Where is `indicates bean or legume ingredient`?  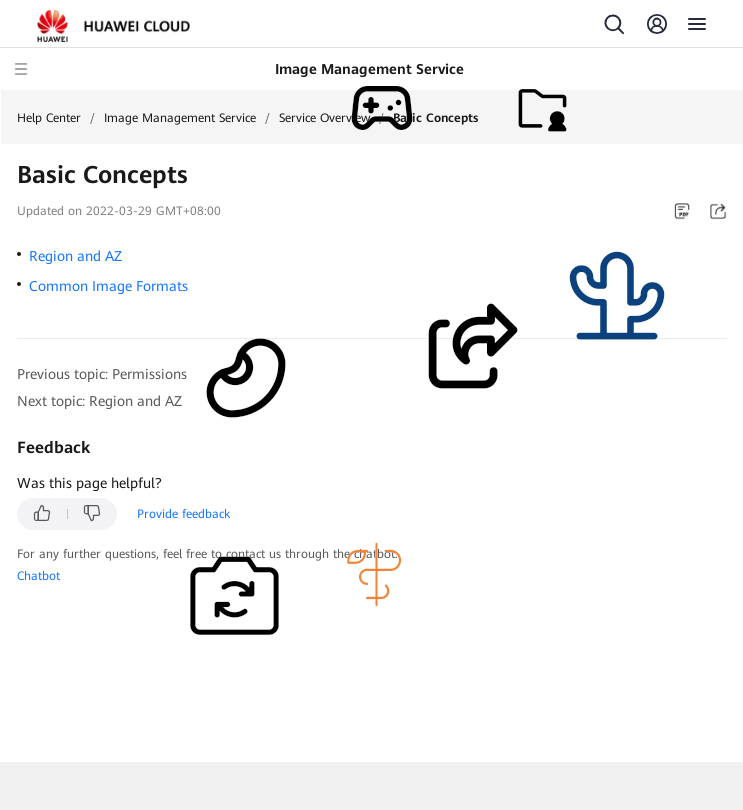 indicates bean or legume ingredient is located at coordinates (246, 378).